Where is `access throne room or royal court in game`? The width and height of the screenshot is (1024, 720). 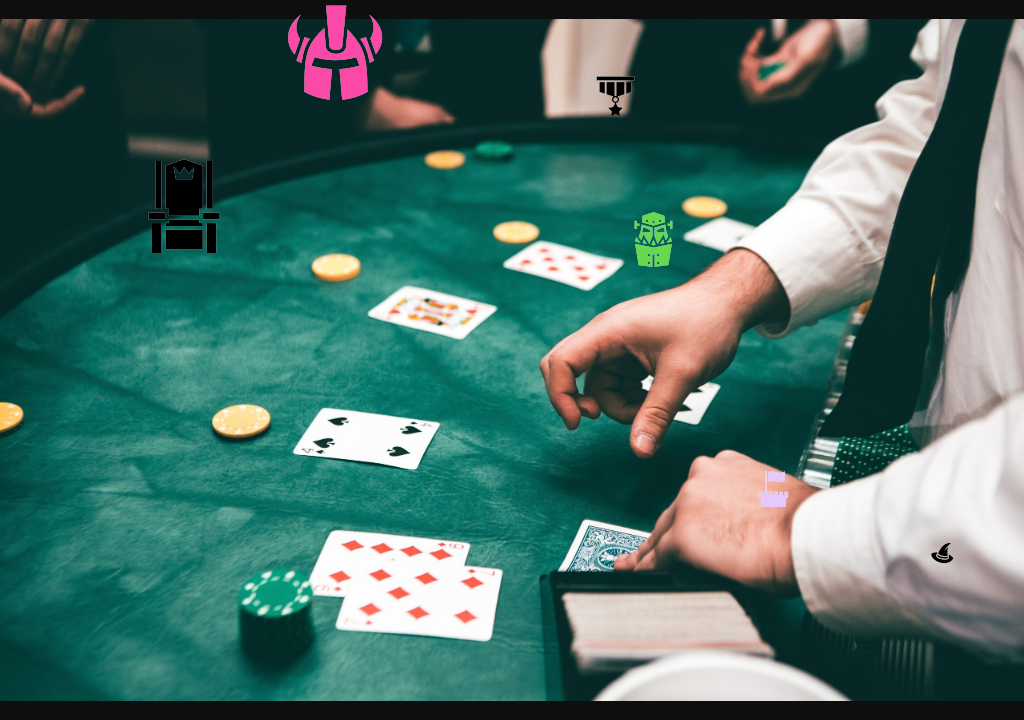 access throne room or royal court in game is located at coordinates (184, 206).